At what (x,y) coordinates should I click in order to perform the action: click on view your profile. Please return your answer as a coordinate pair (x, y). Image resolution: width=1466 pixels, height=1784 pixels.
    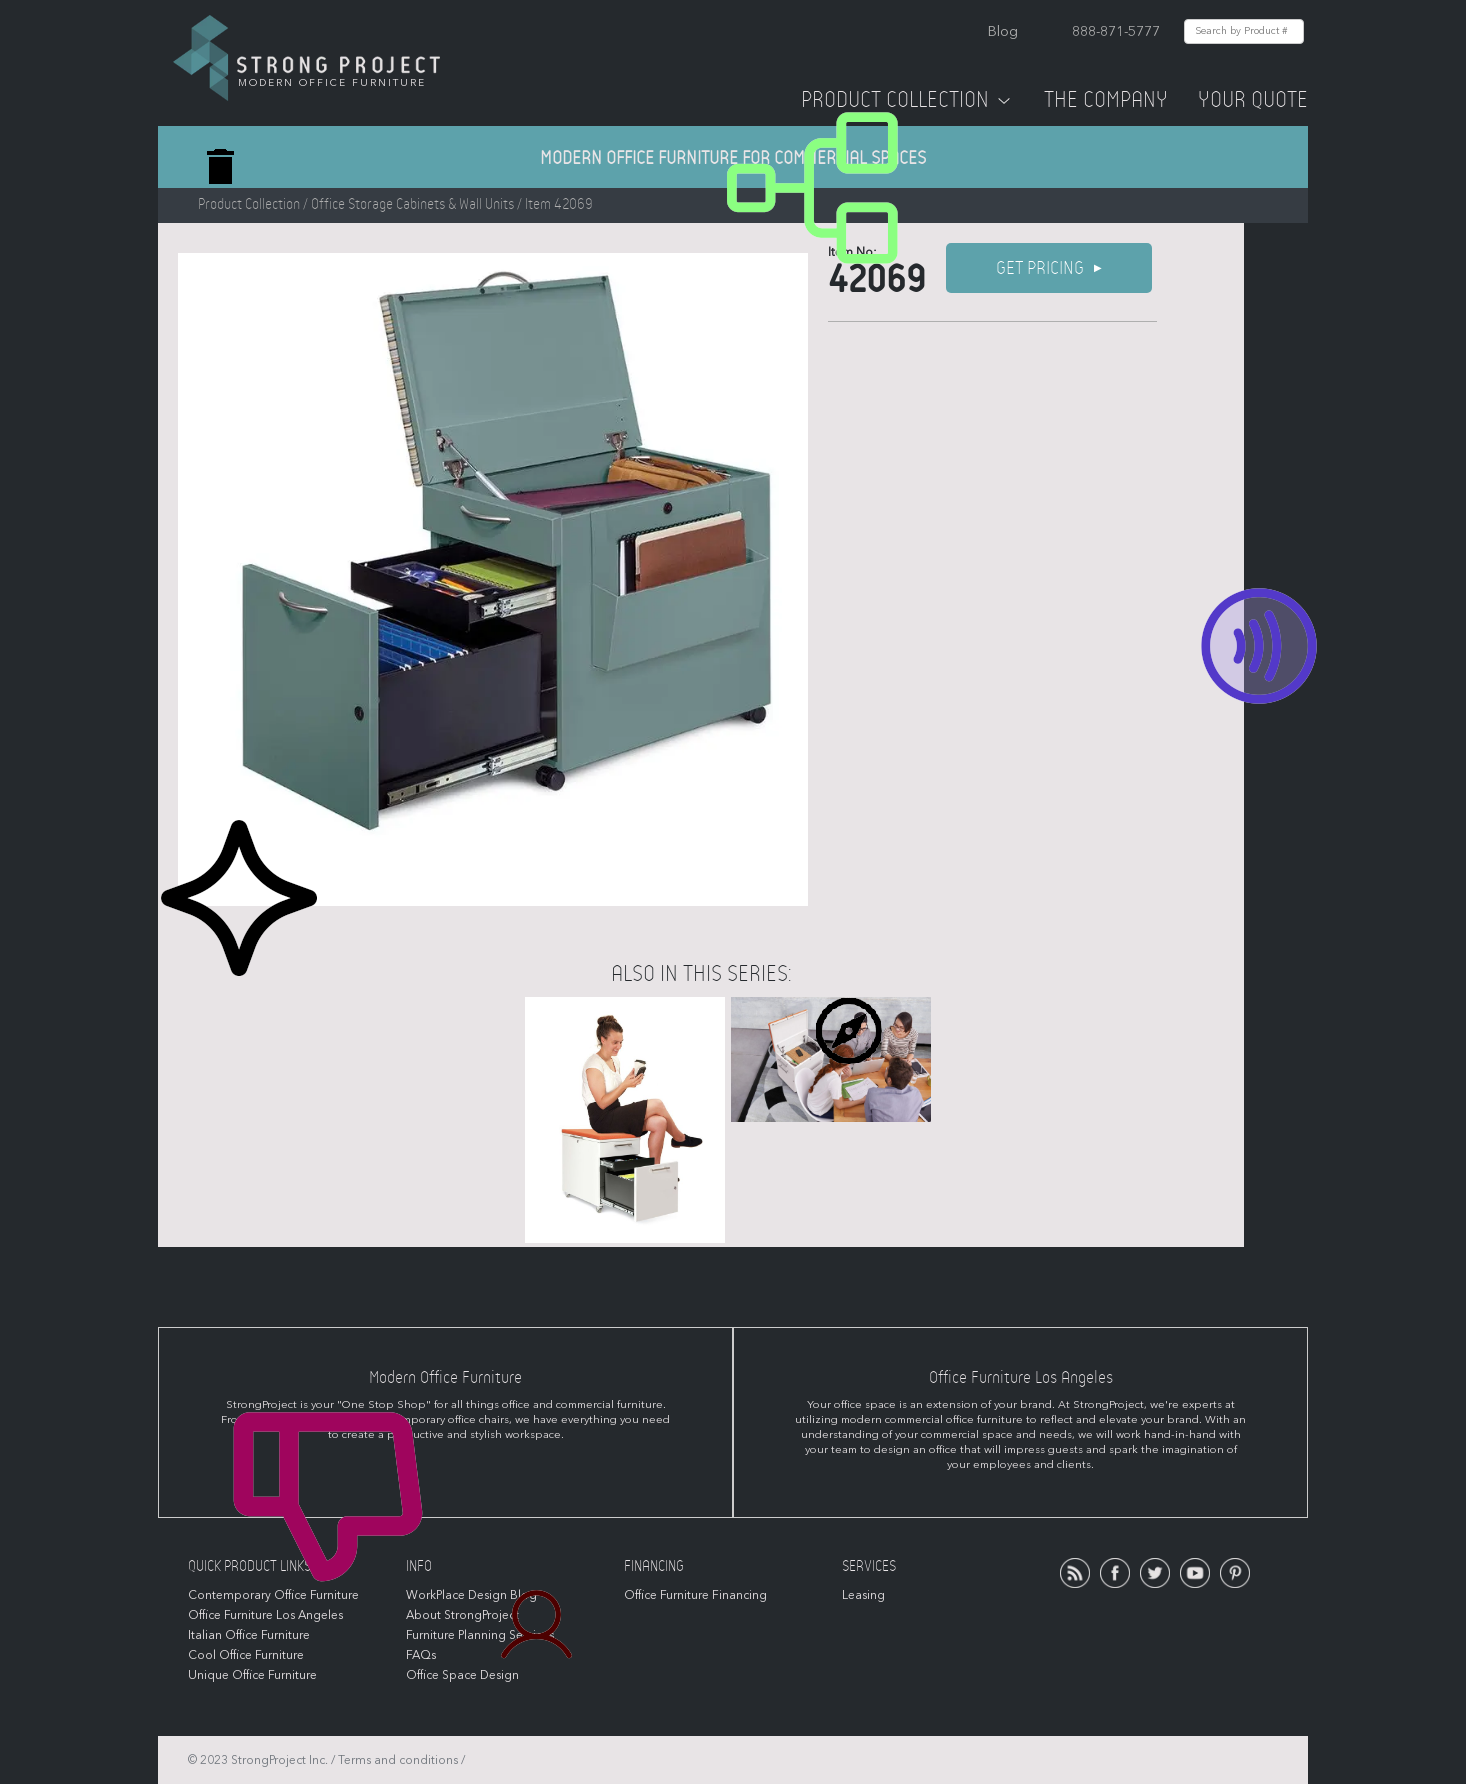
    Looking at the image, I should click on (536, 1625).